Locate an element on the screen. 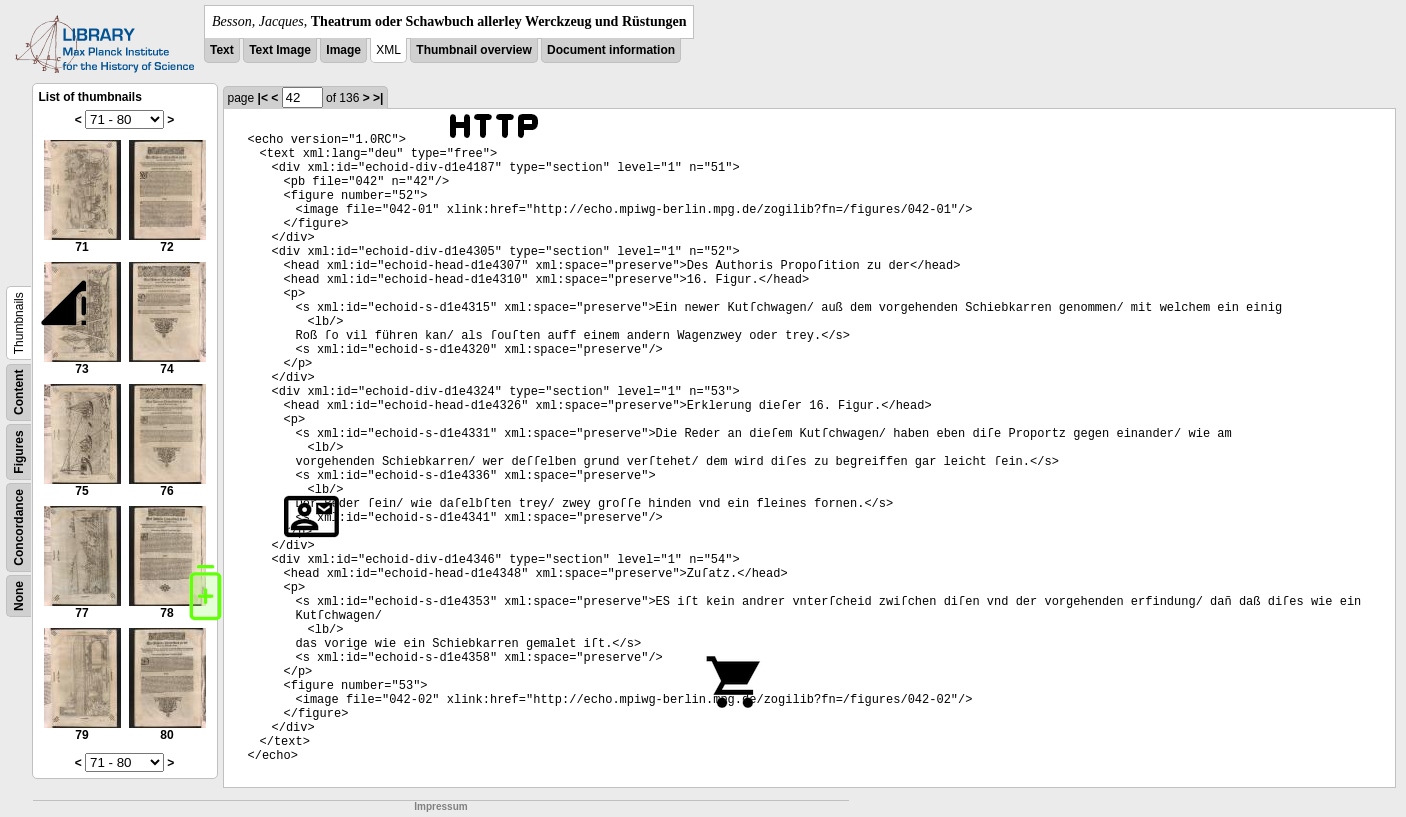 This screenshot has width=1406, height=817. indicates a web link or URL is located at coordinates (494, 126).